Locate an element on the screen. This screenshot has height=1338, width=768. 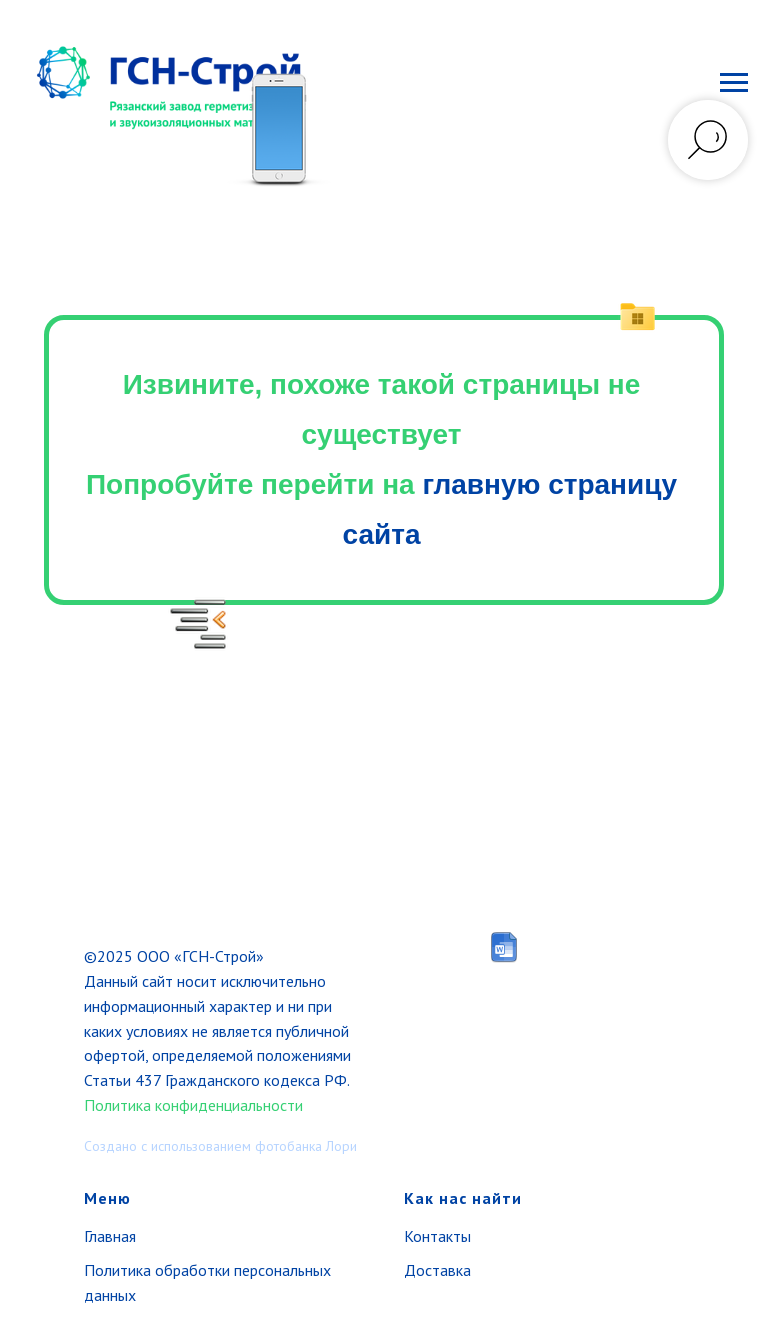
connected iPhone device is located at coordinates (279, 130).